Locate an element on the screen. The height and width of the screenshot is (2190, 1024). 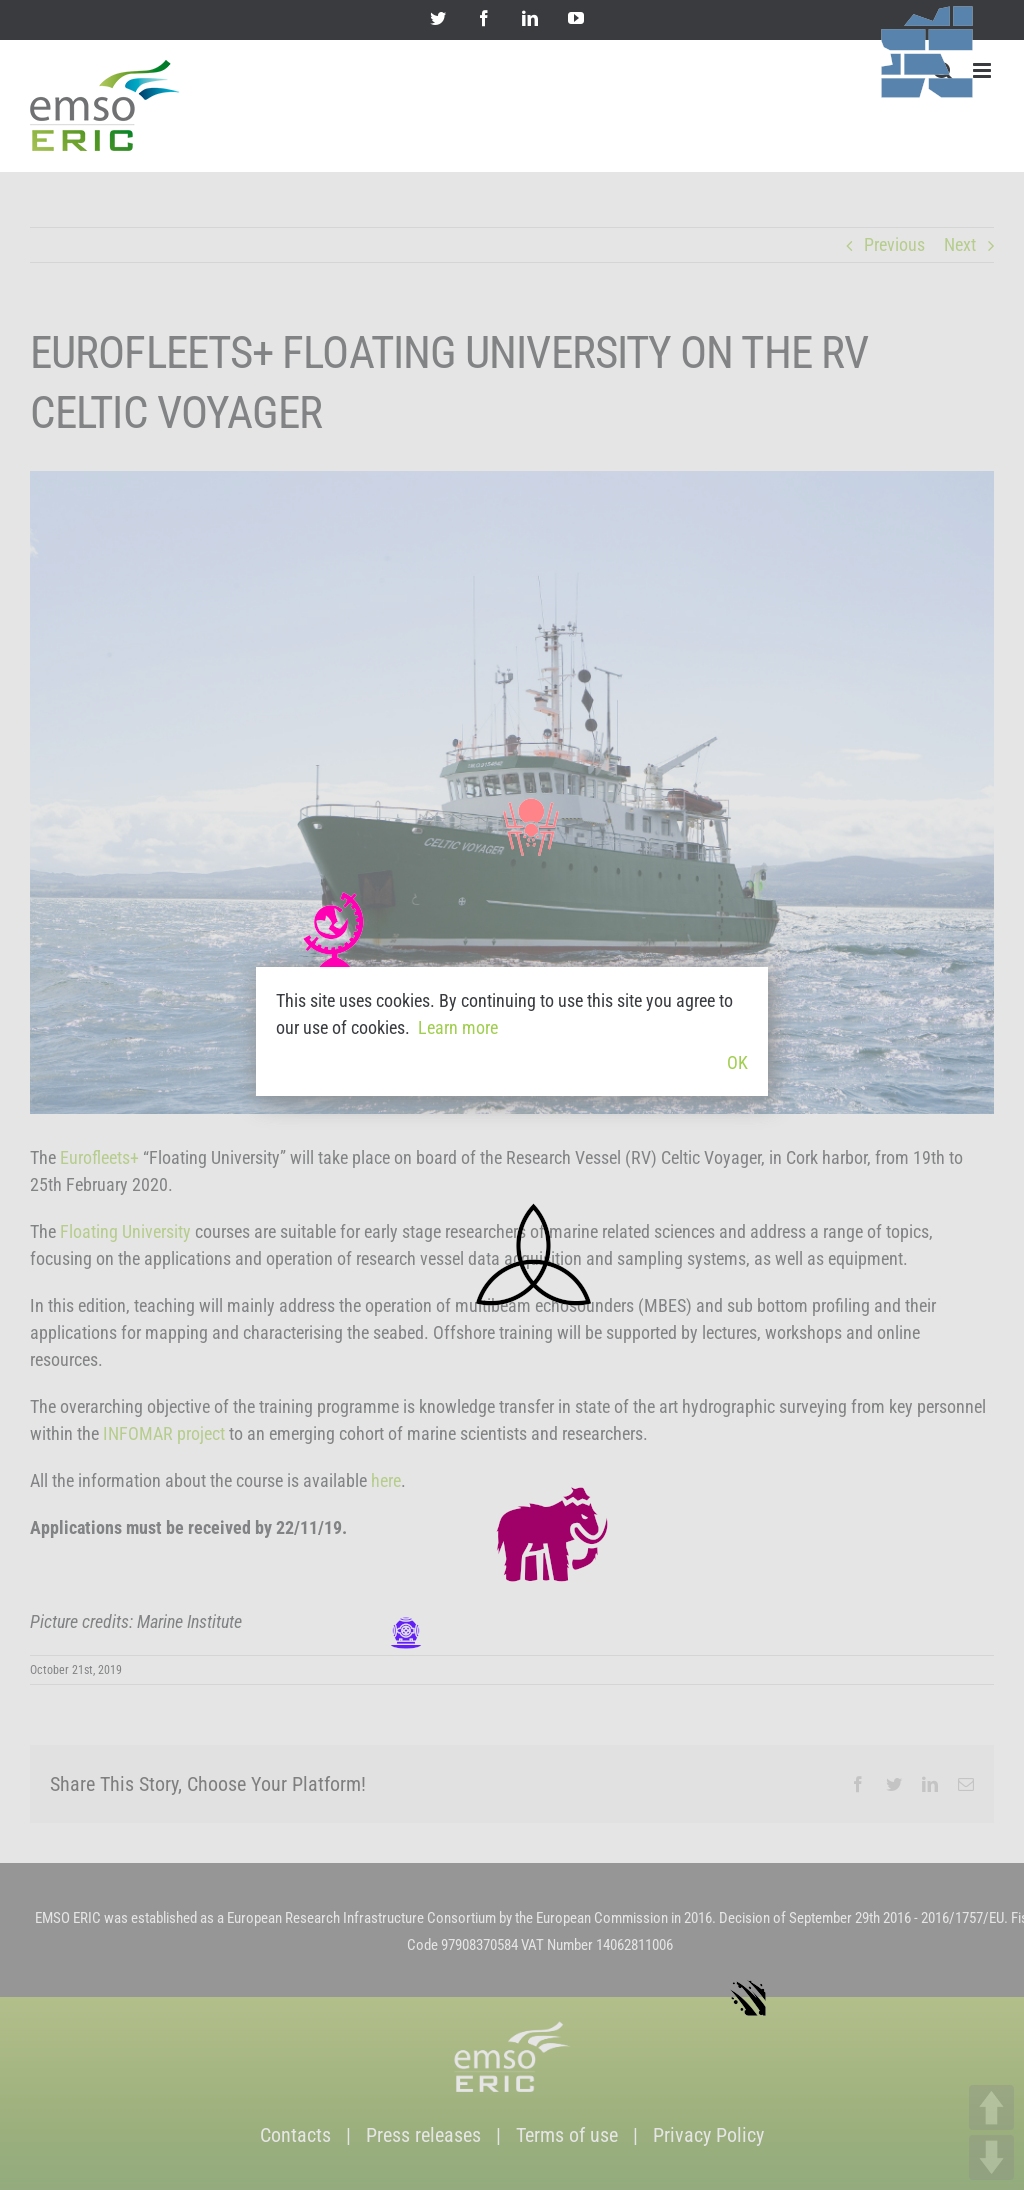
celtic or trinity knot symbol is located at coordinates (533, 1254).